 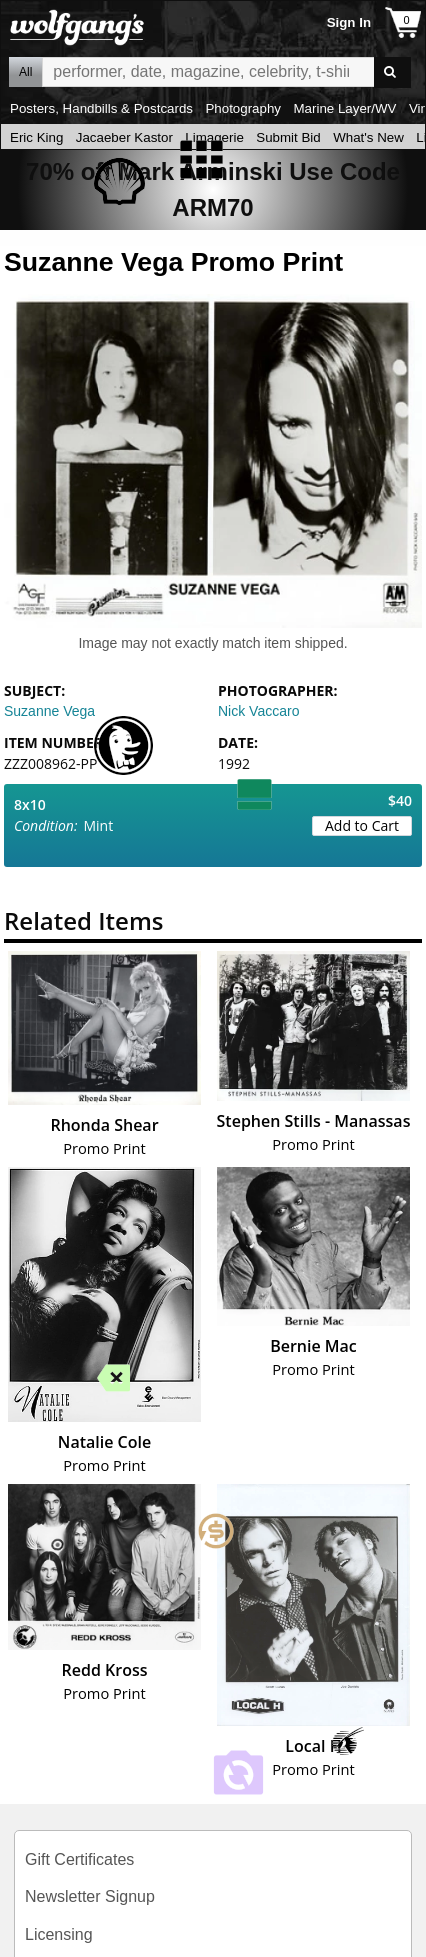 I want to click on qatar airways logo, so click(x=348, y=1741).